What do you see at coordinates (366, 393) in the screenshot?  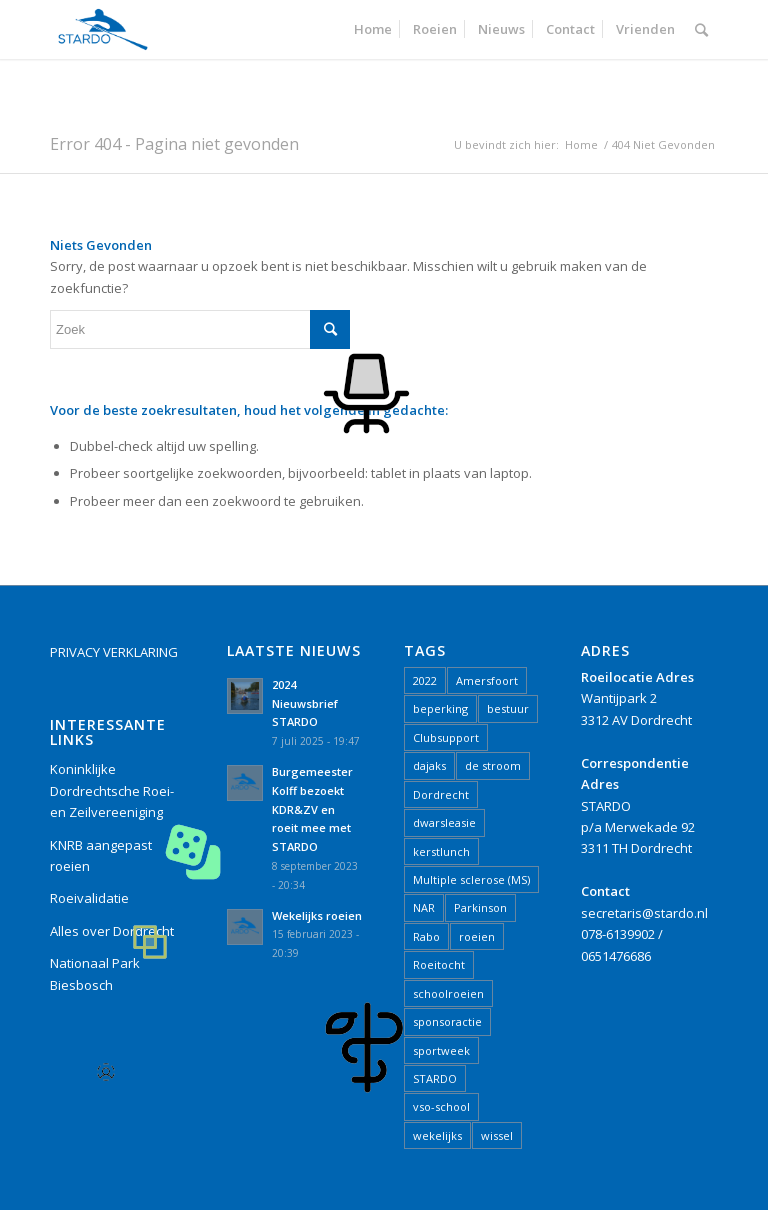 I see `office or workspace settings` at bounding box center [366, 393].